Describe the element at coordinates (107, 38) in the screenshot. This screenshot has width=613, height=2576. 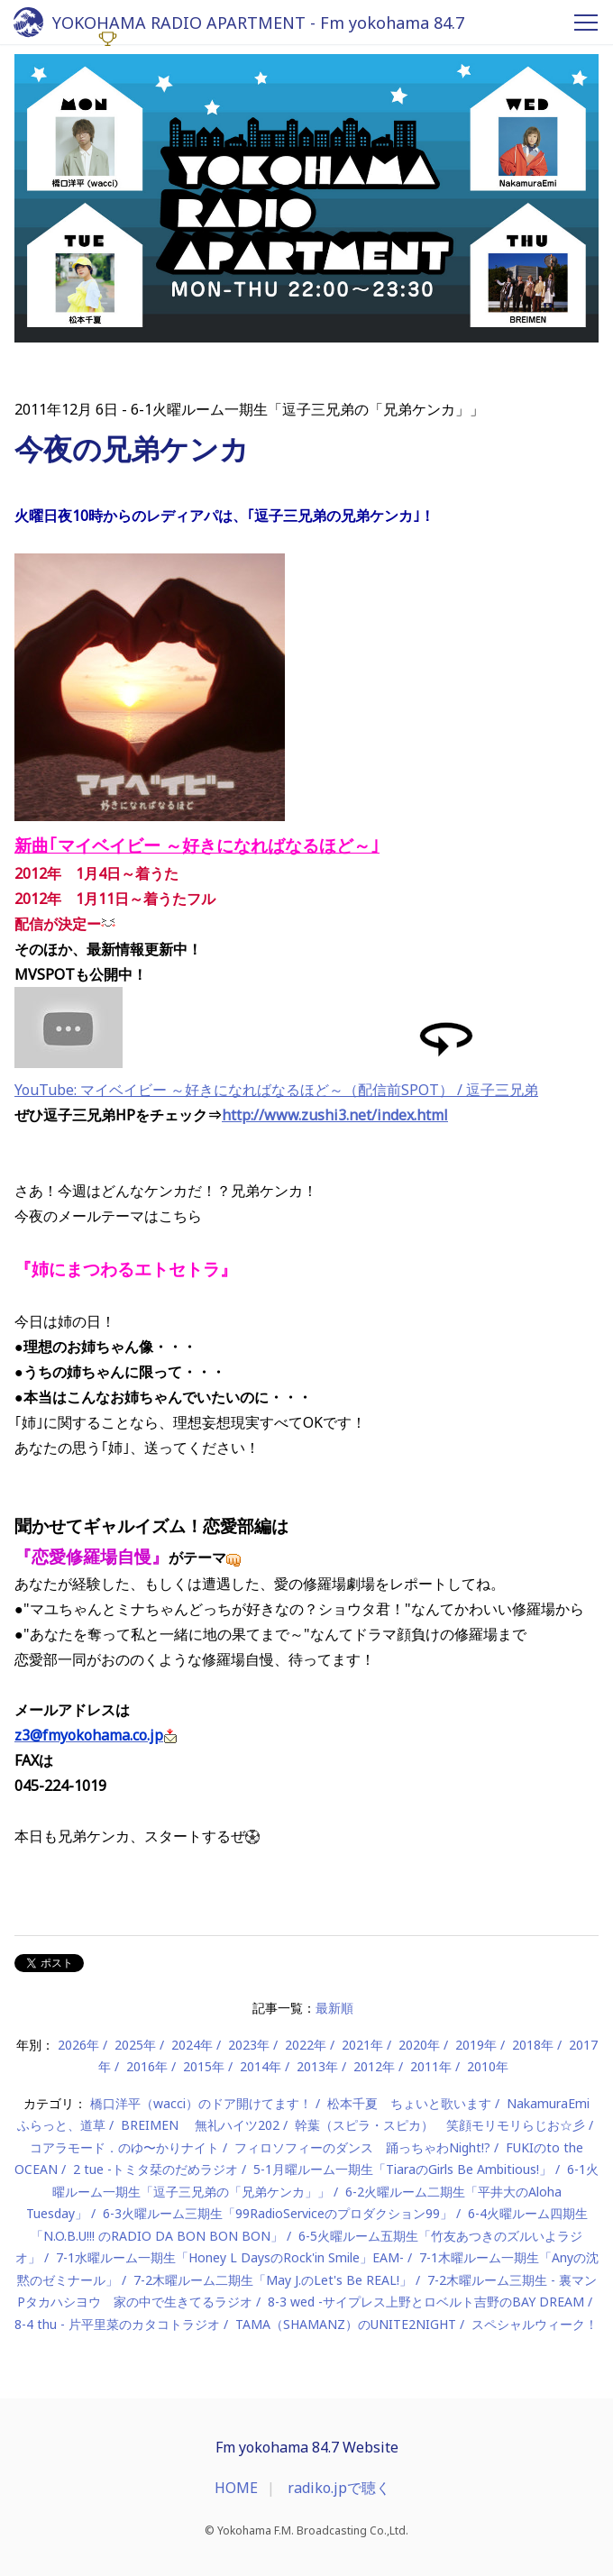
I see `view achievements or awards` at that location.